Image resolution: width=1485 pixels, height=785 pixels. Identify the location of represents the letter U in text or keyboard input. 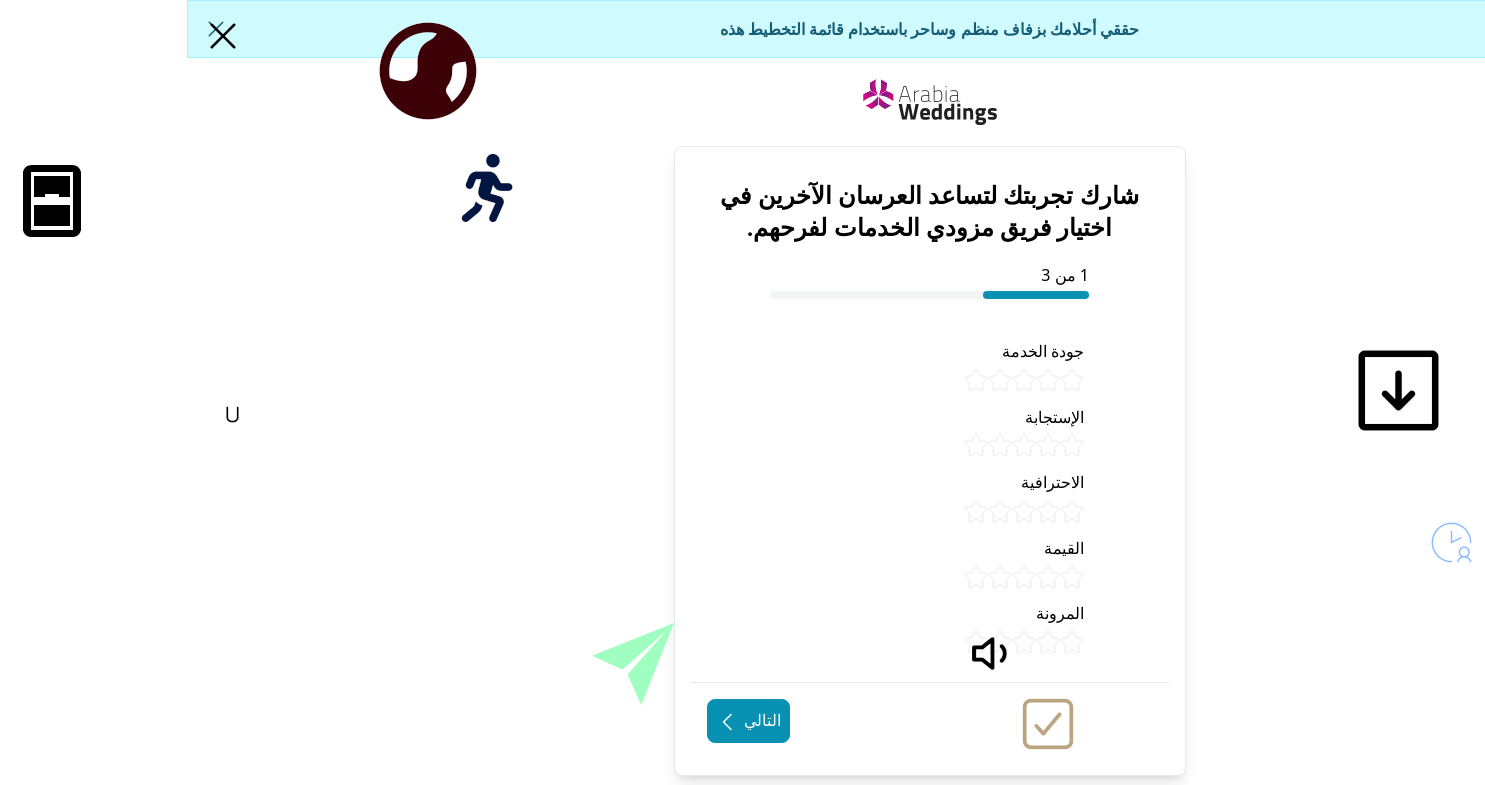
(232, 414).